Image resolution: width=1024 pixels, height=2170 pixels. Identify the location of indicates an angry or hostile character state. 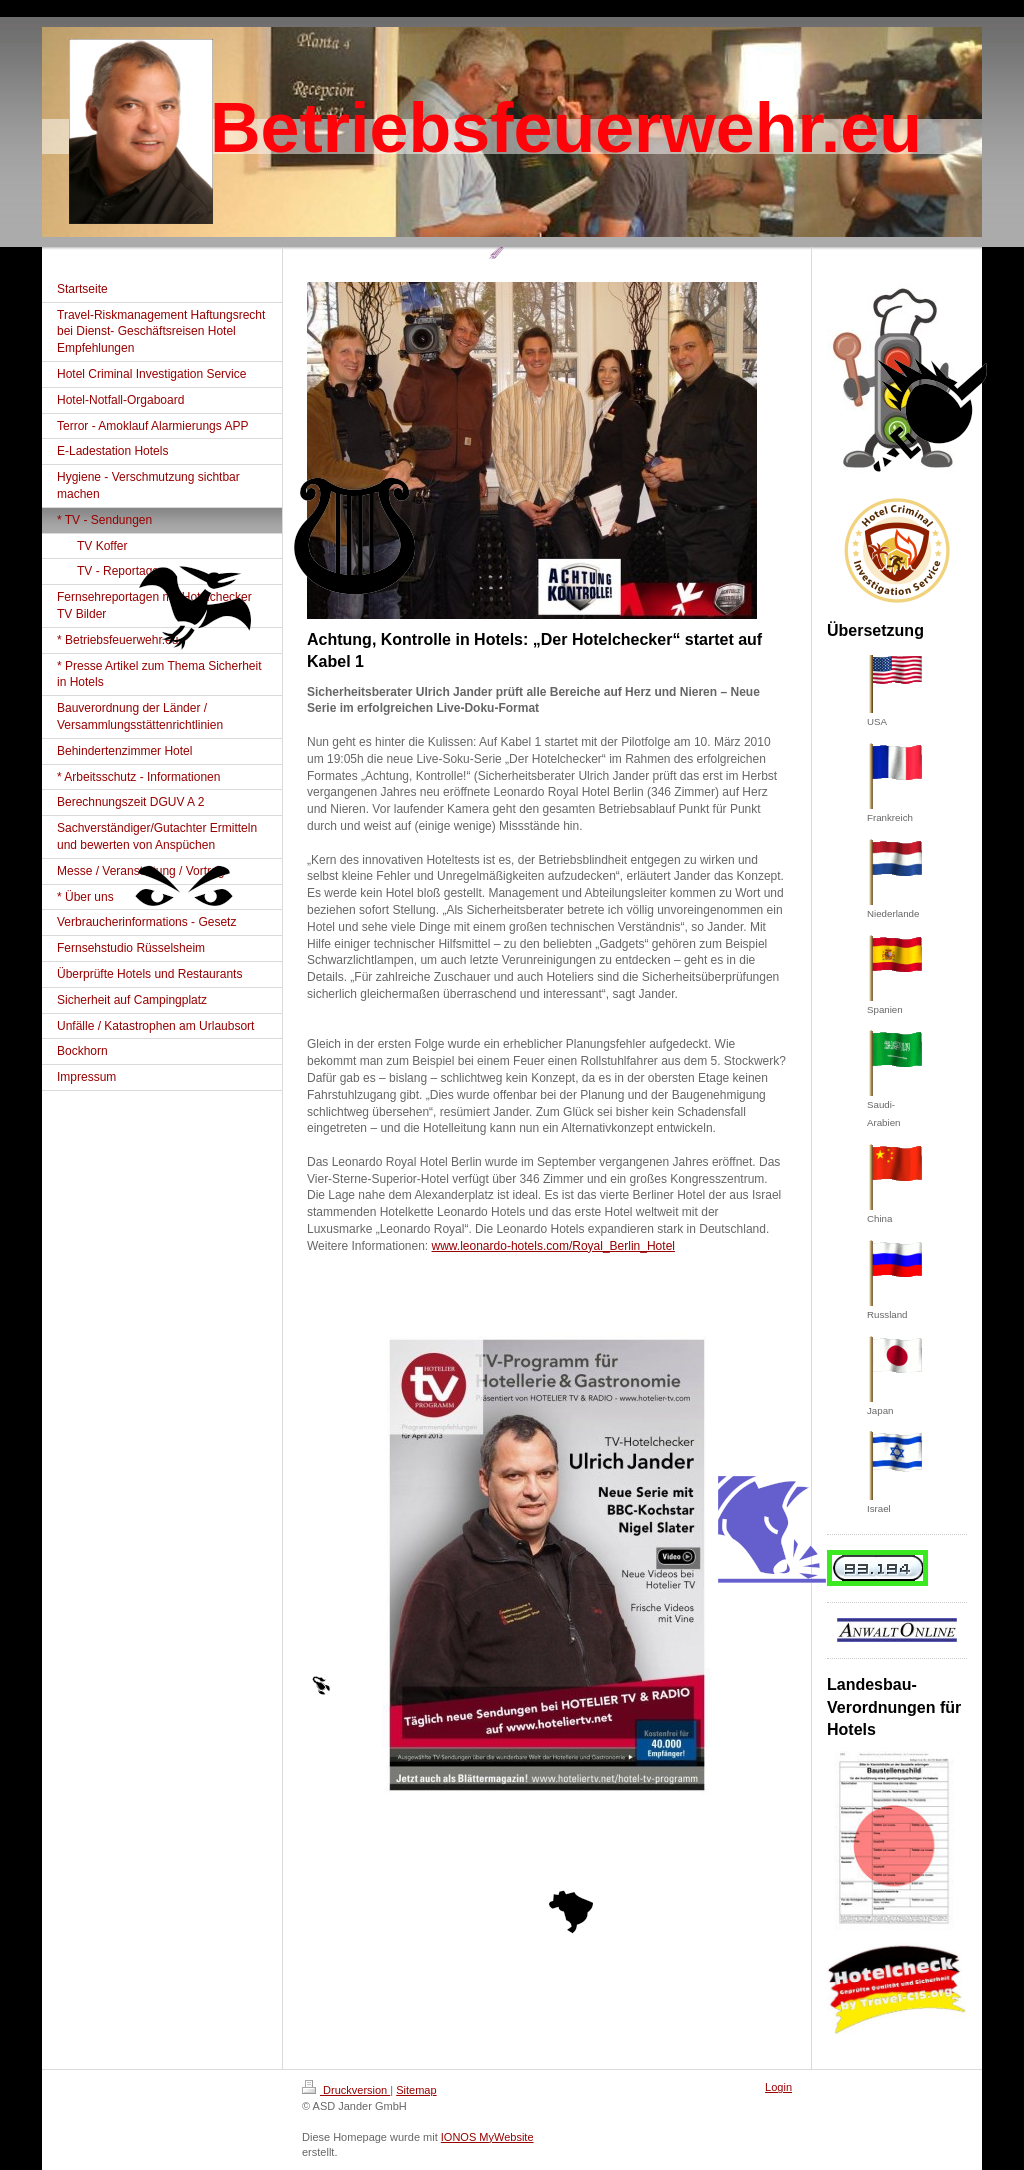
(184, 888).